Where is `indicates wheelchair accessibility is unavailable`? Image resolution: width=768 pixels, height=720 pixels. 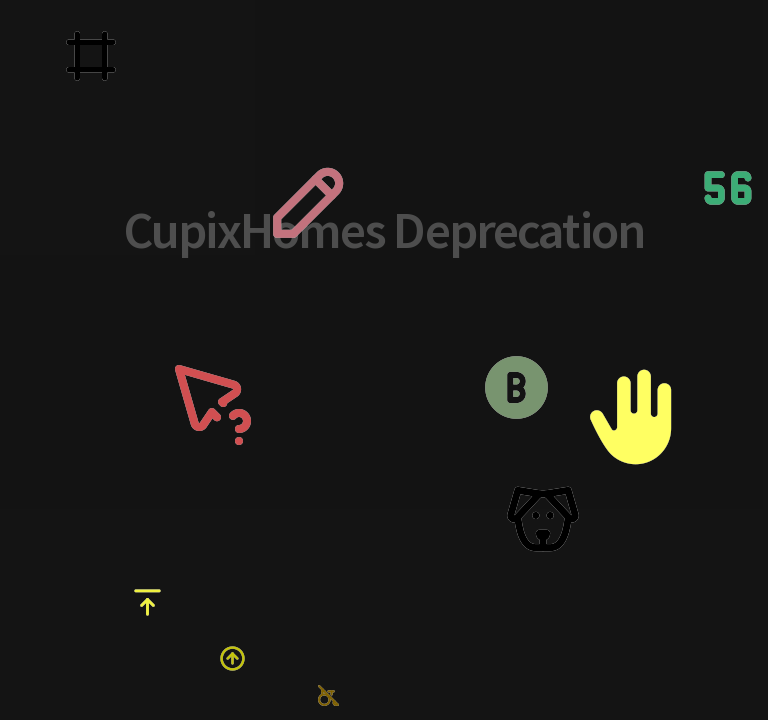
indicates wheelchair accessibility is unavailable is located at coordinates (328, 695).